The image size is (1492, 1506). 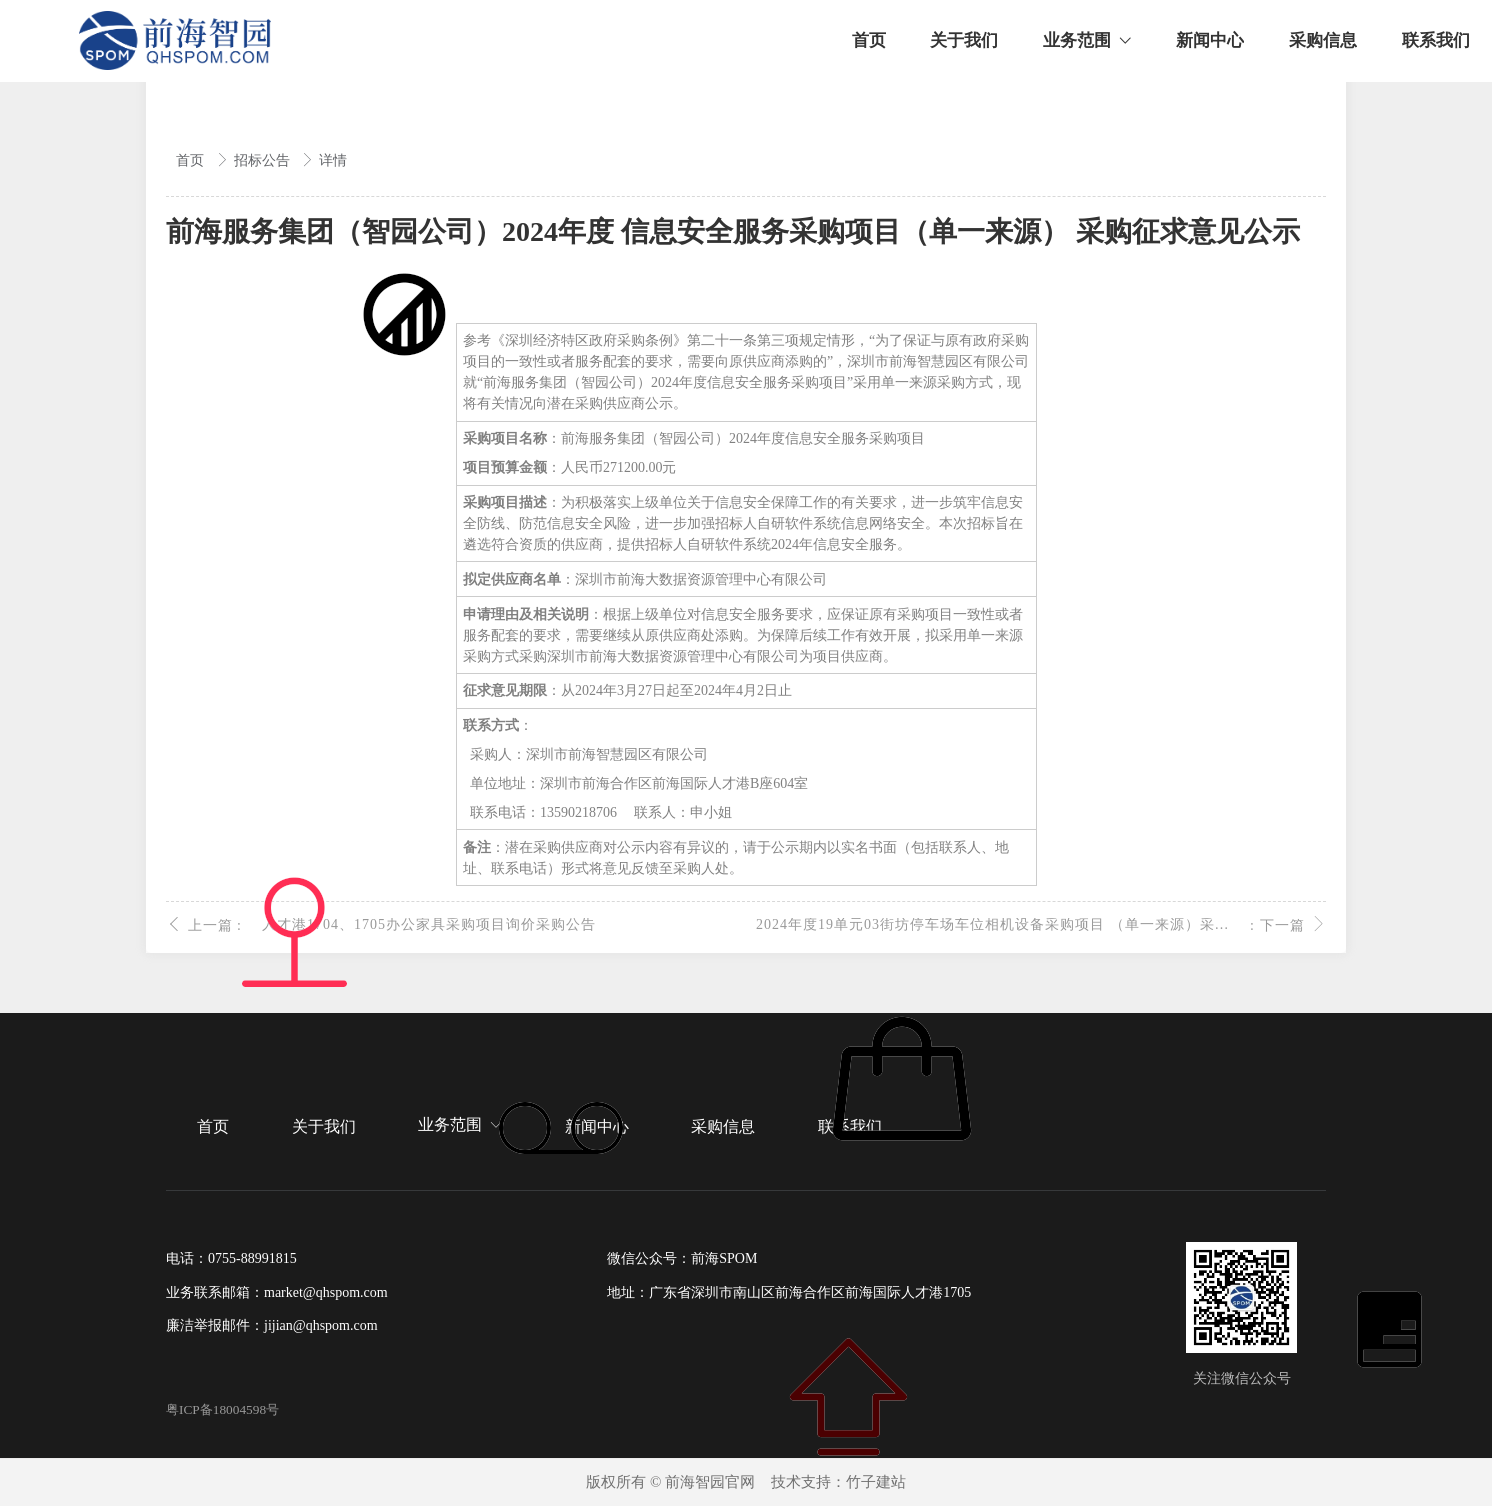 I want to click on mark a location on the map, so click(x=294, y=934).